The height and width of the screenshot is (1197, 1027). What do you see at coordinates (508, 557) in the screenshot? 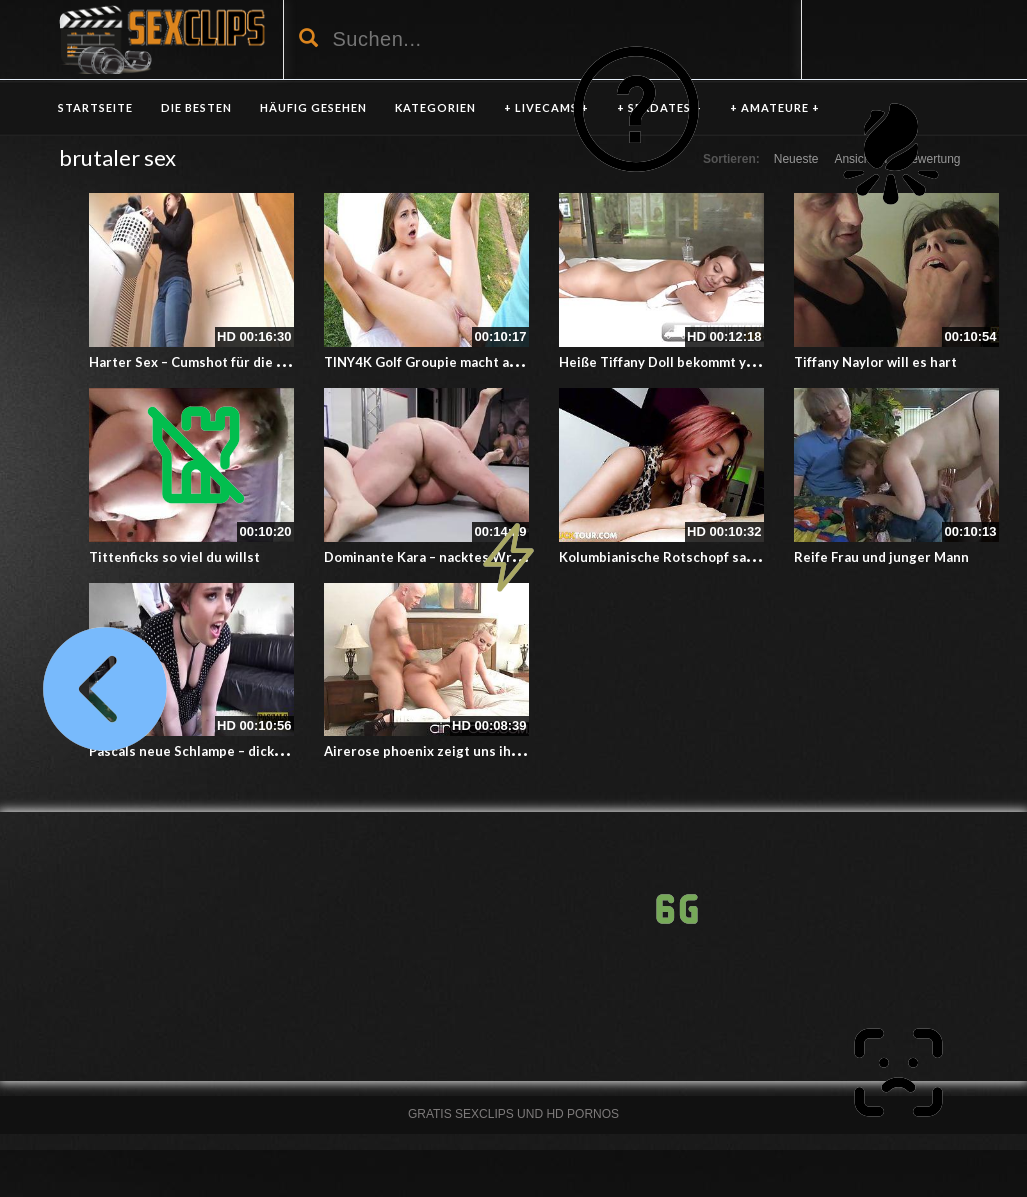
I see `toggle flash on for camera` at bounding box center [508, 557].